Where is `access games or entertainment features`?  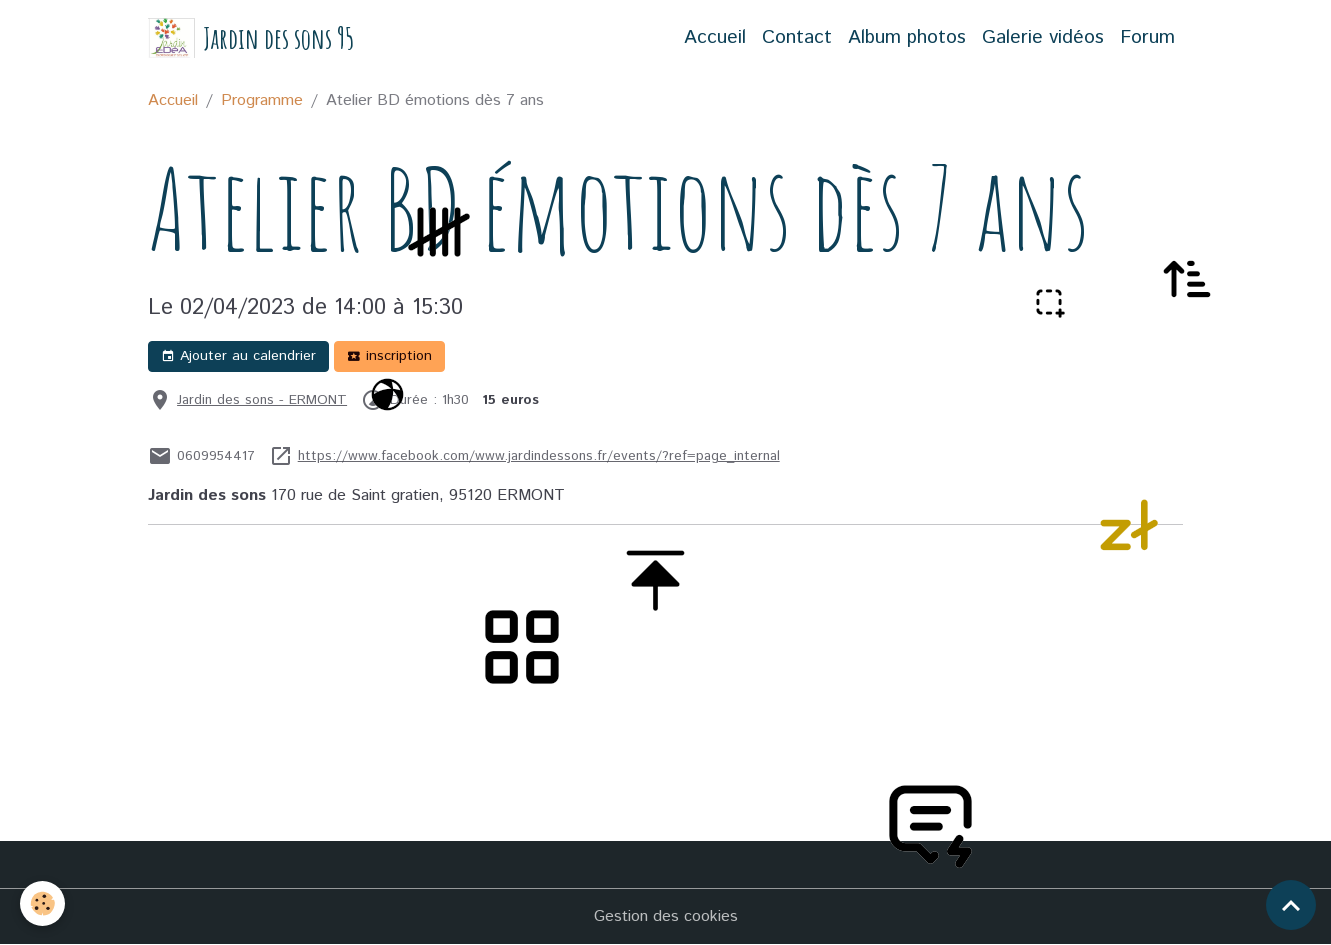
access games or entertainment features is located at coordinates (387, 394).